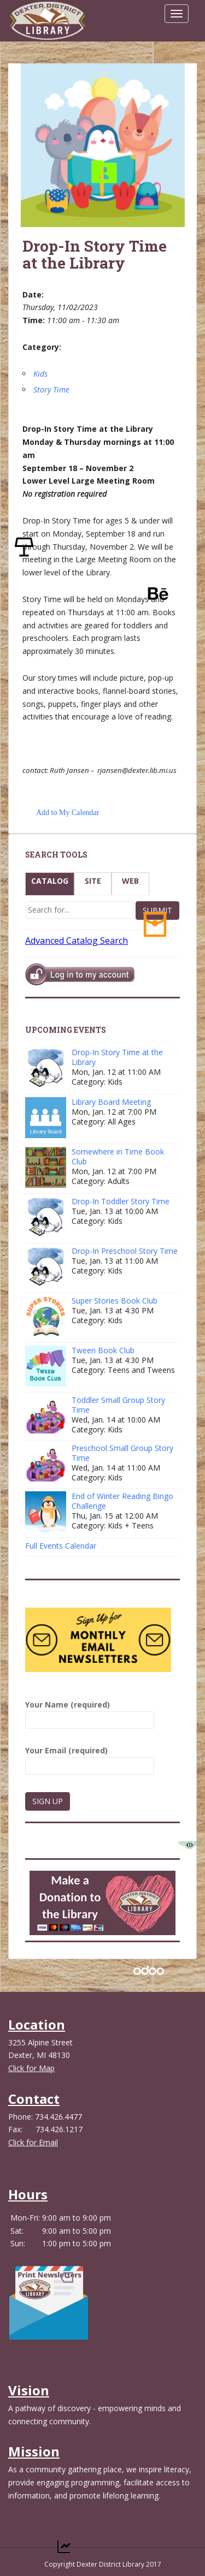 This screenshot has width=205, height=2576. Describe the element at coordinates (104, 171) in the screenshot. I see `access your personal files folder` at that location.